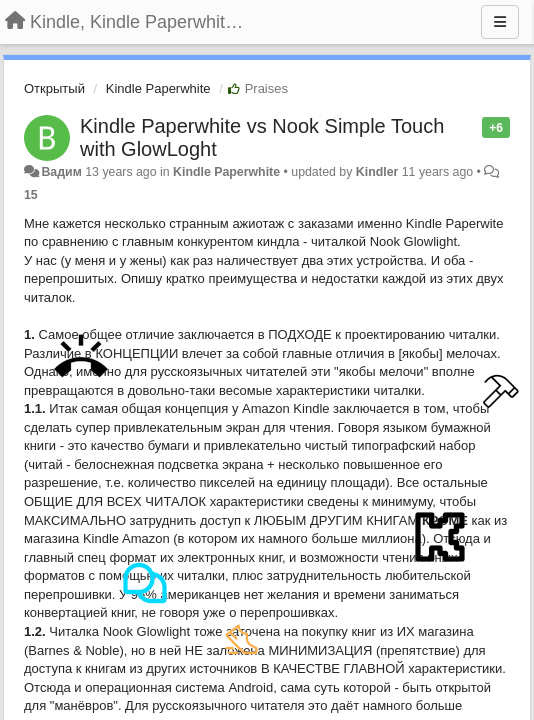 The width and height of the screenshot is (534, 720). I want to click on visit kick streaming platform, so click(440, 537).